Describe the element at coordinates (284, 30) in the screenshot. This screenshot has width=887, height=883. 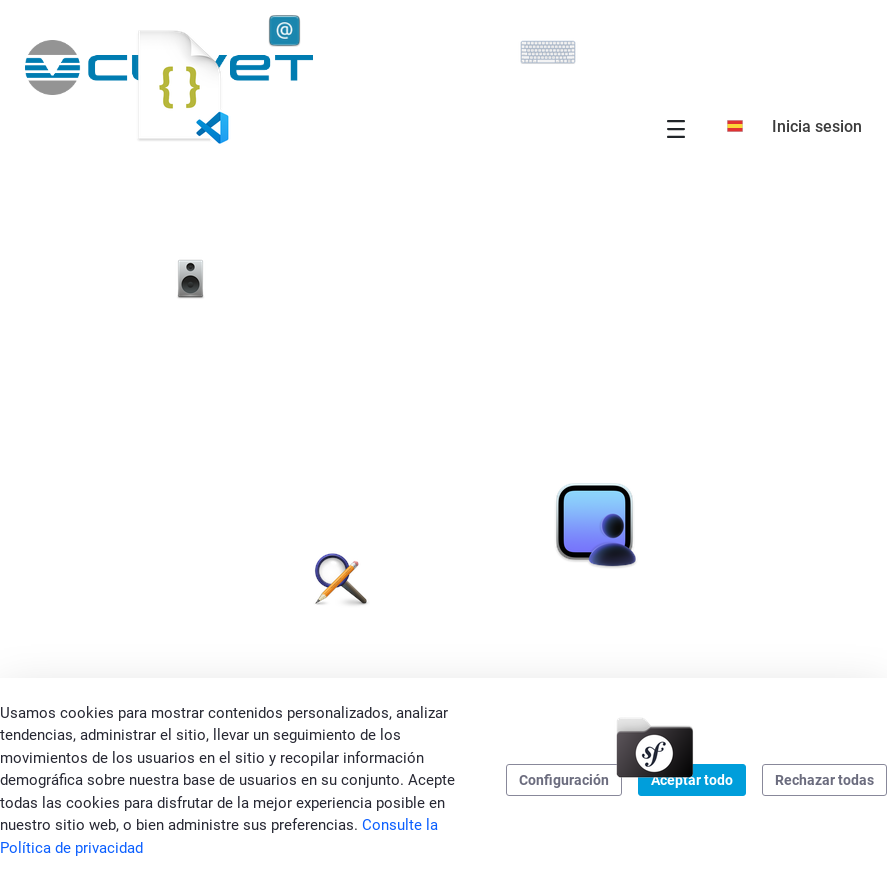
I see `access online accounts settings` at that location.